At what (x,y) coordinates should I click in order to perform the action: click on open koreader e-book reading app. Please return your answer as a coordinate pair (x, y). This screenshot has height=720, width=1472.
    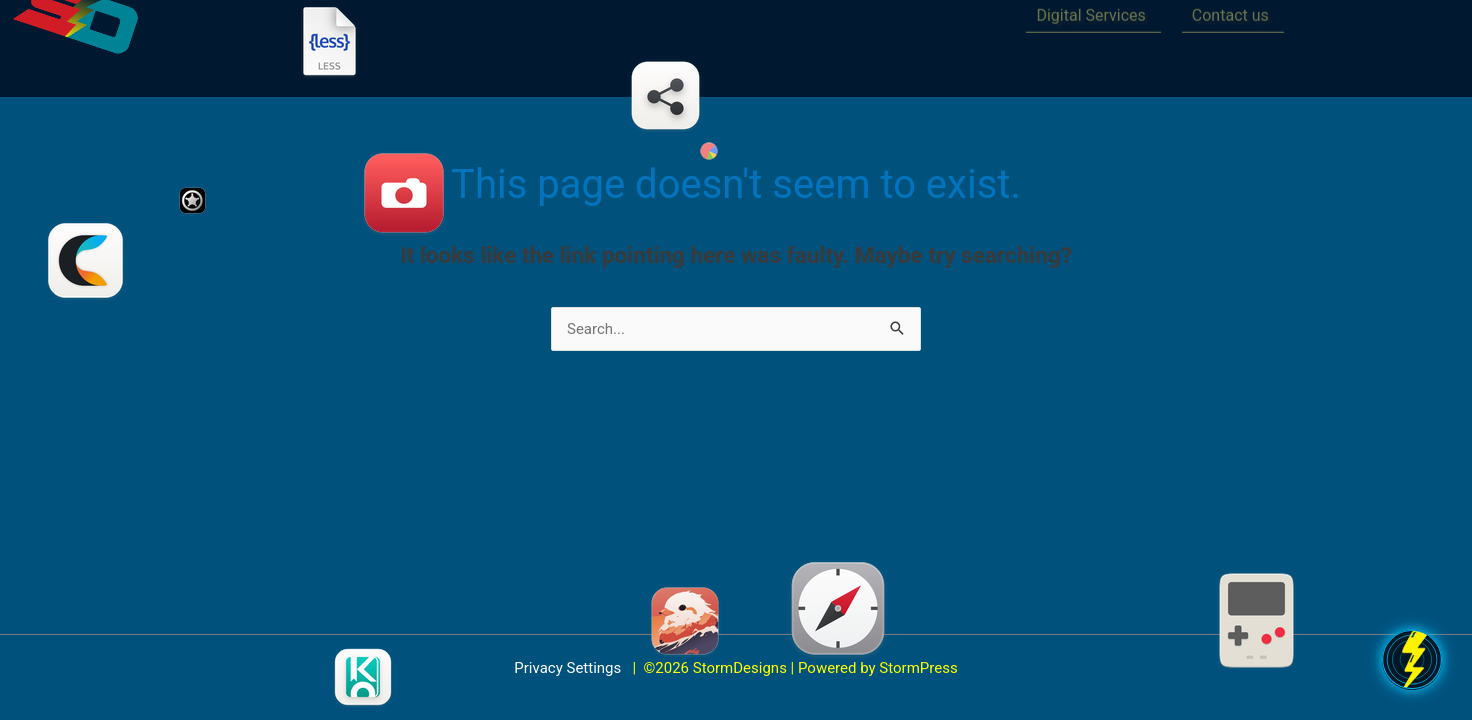
    Looking at the image, I should click on (363, 677).